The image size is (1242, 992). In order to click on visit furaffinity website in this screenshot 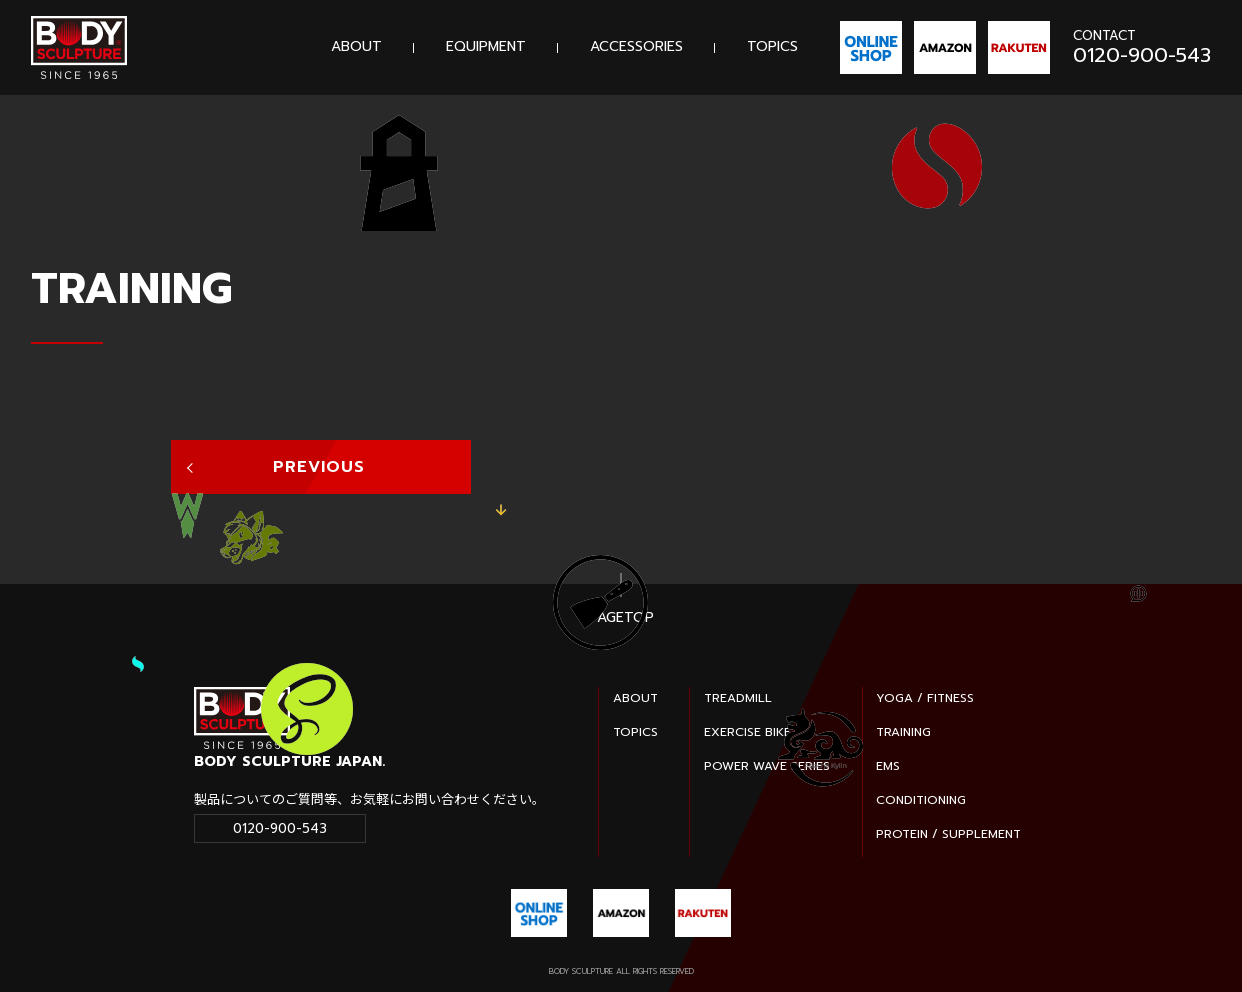, I will do `click(251, 537)`.